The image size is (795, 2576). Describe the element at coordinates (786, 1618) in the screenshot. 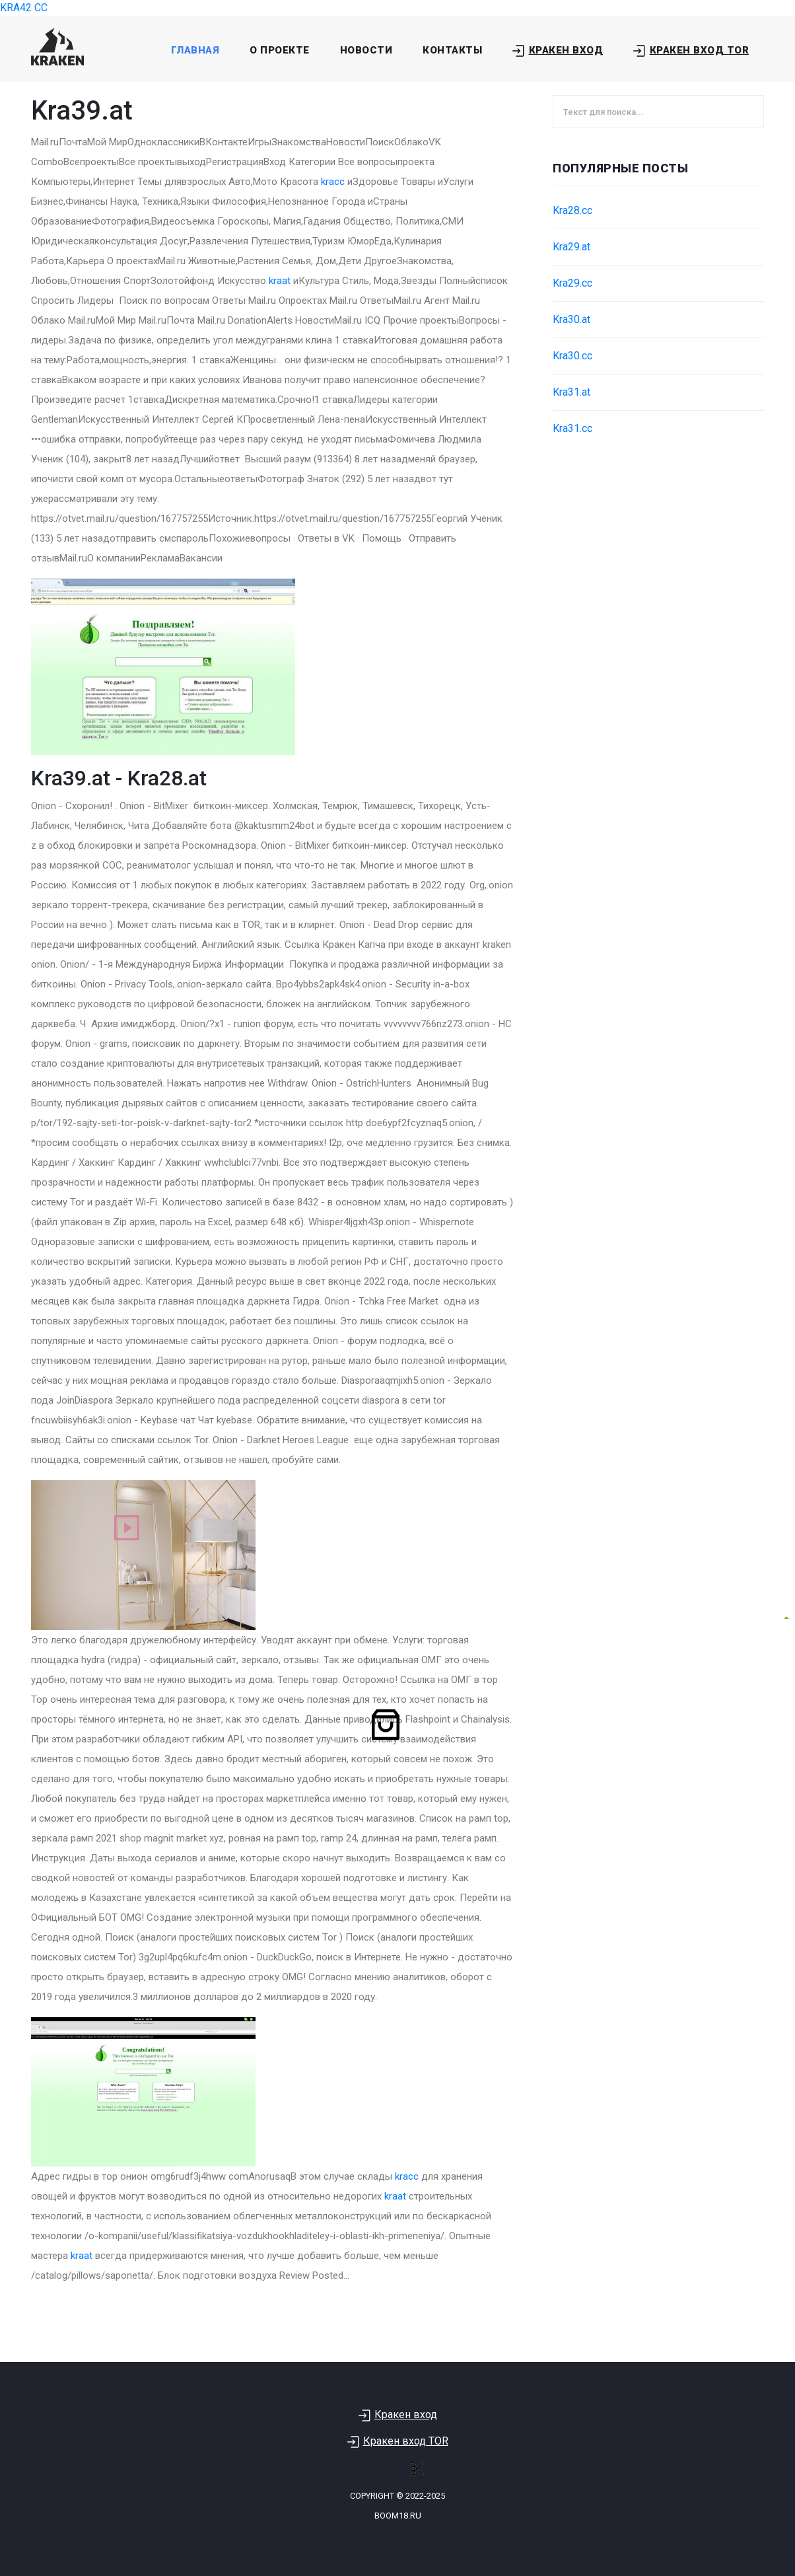

I see `expand or show more content above` at that location.